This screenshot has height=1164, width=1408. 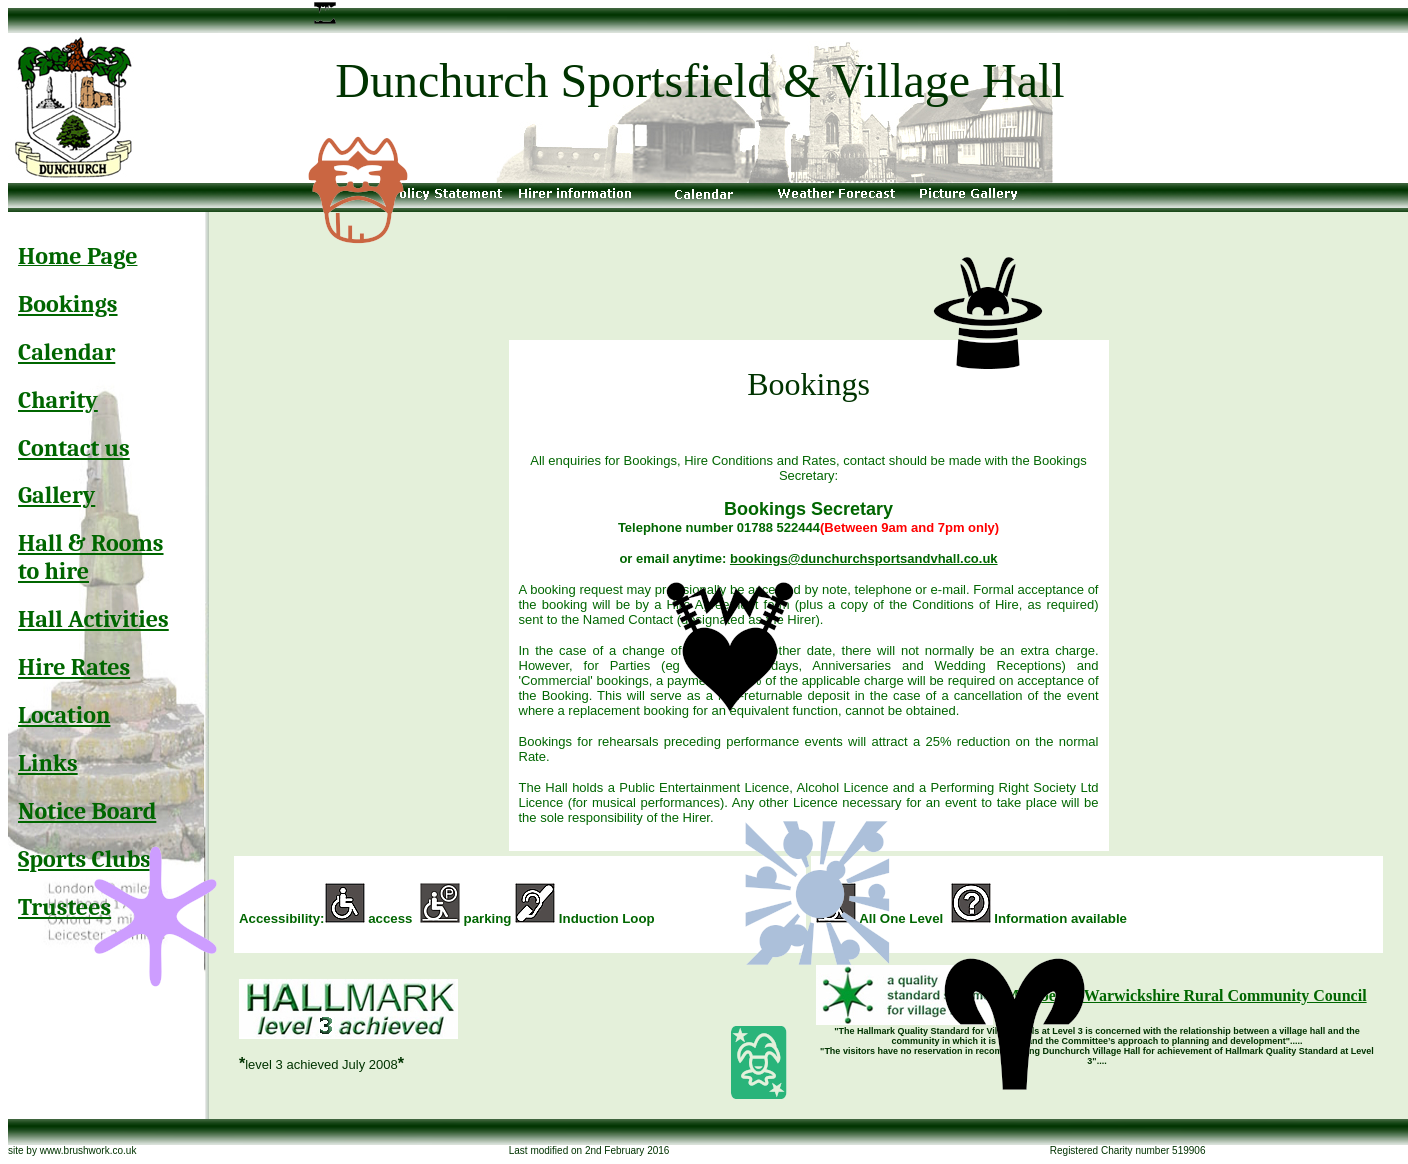 I want to click on indicates cold or winter weather conditions, so click(x=155, y=916).